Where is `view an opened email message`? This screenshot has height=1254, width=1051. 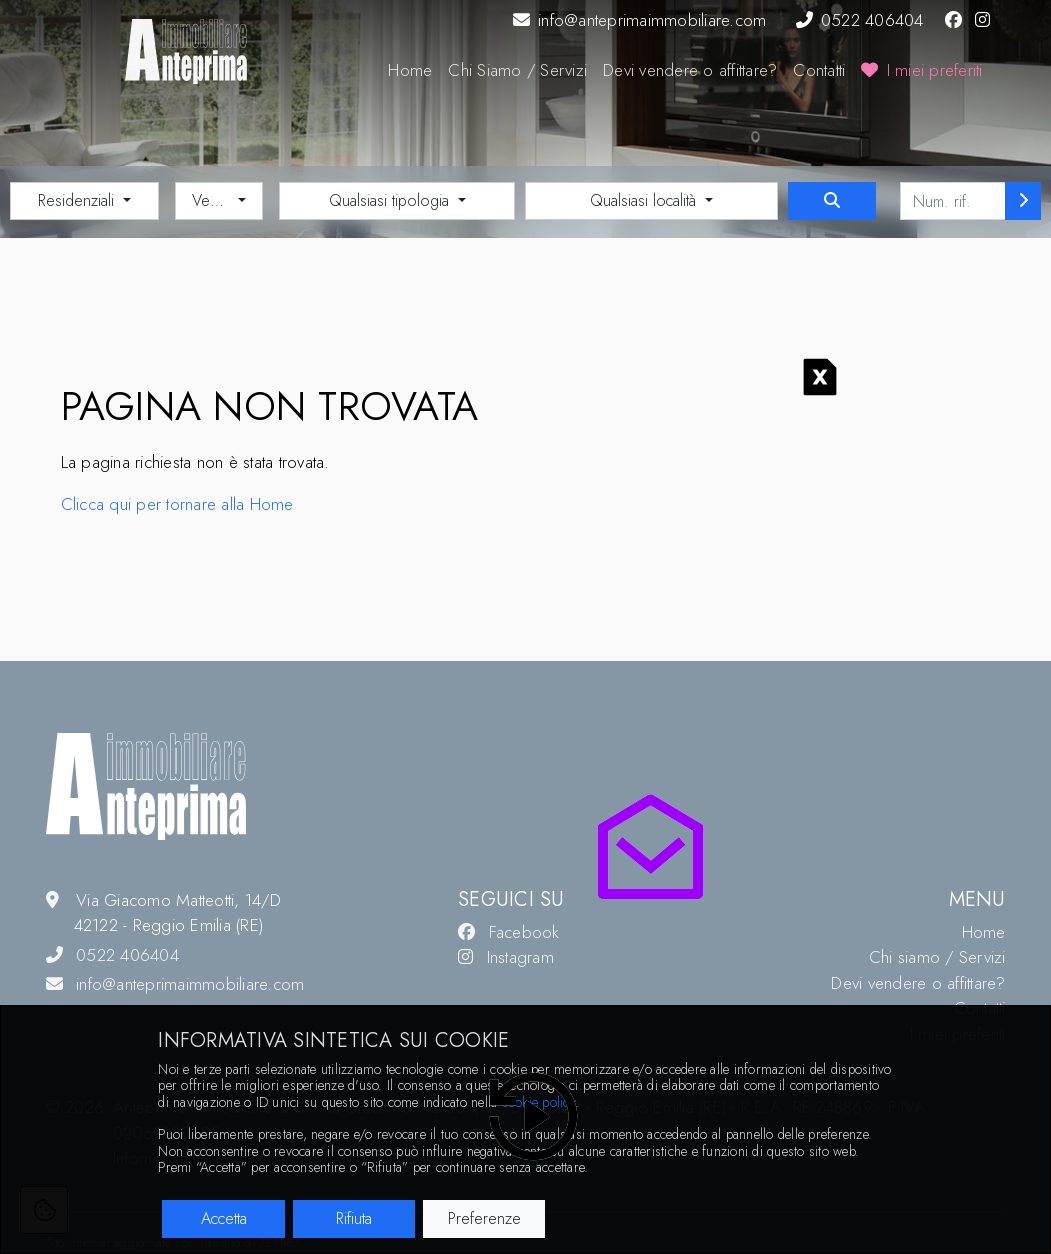
view an opened email message is located at coordinates (650, 851).